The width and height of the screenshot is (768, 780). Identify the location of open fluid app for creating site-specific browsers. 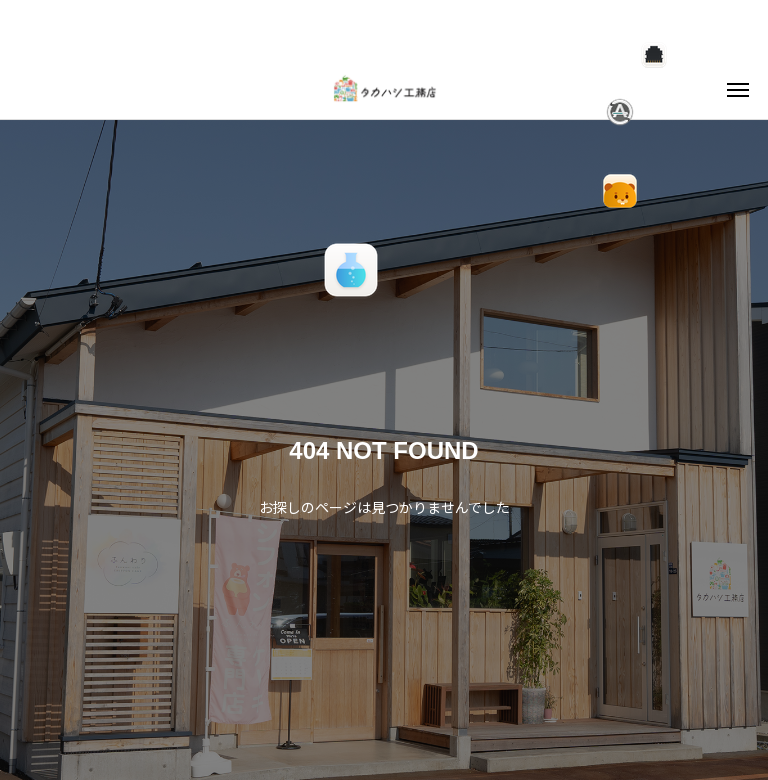
(351, 270).